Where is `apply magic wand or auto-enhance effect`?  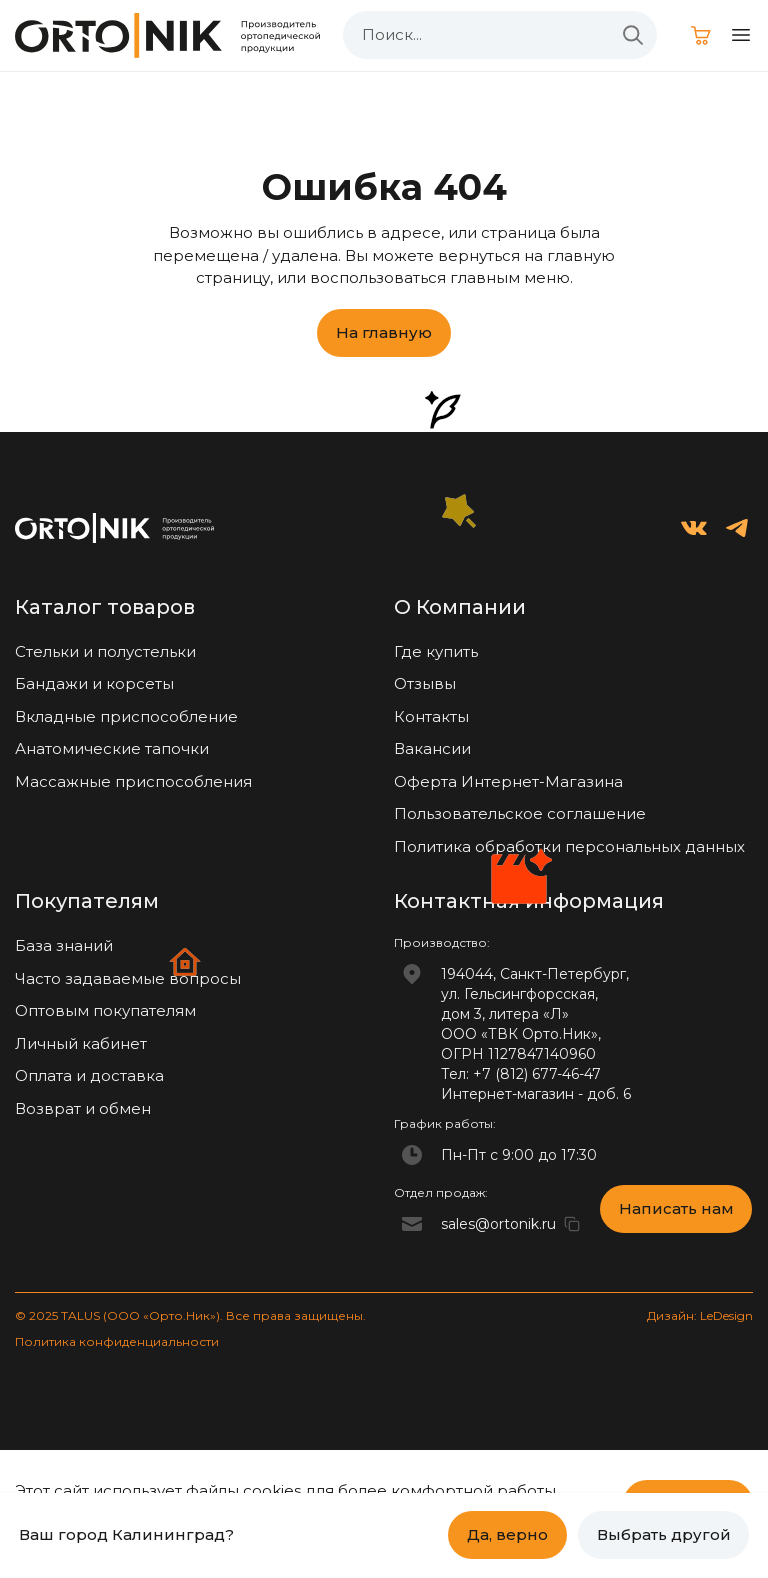 apply magic wand or auto-enhance effect is located at coordinates (459, 511).